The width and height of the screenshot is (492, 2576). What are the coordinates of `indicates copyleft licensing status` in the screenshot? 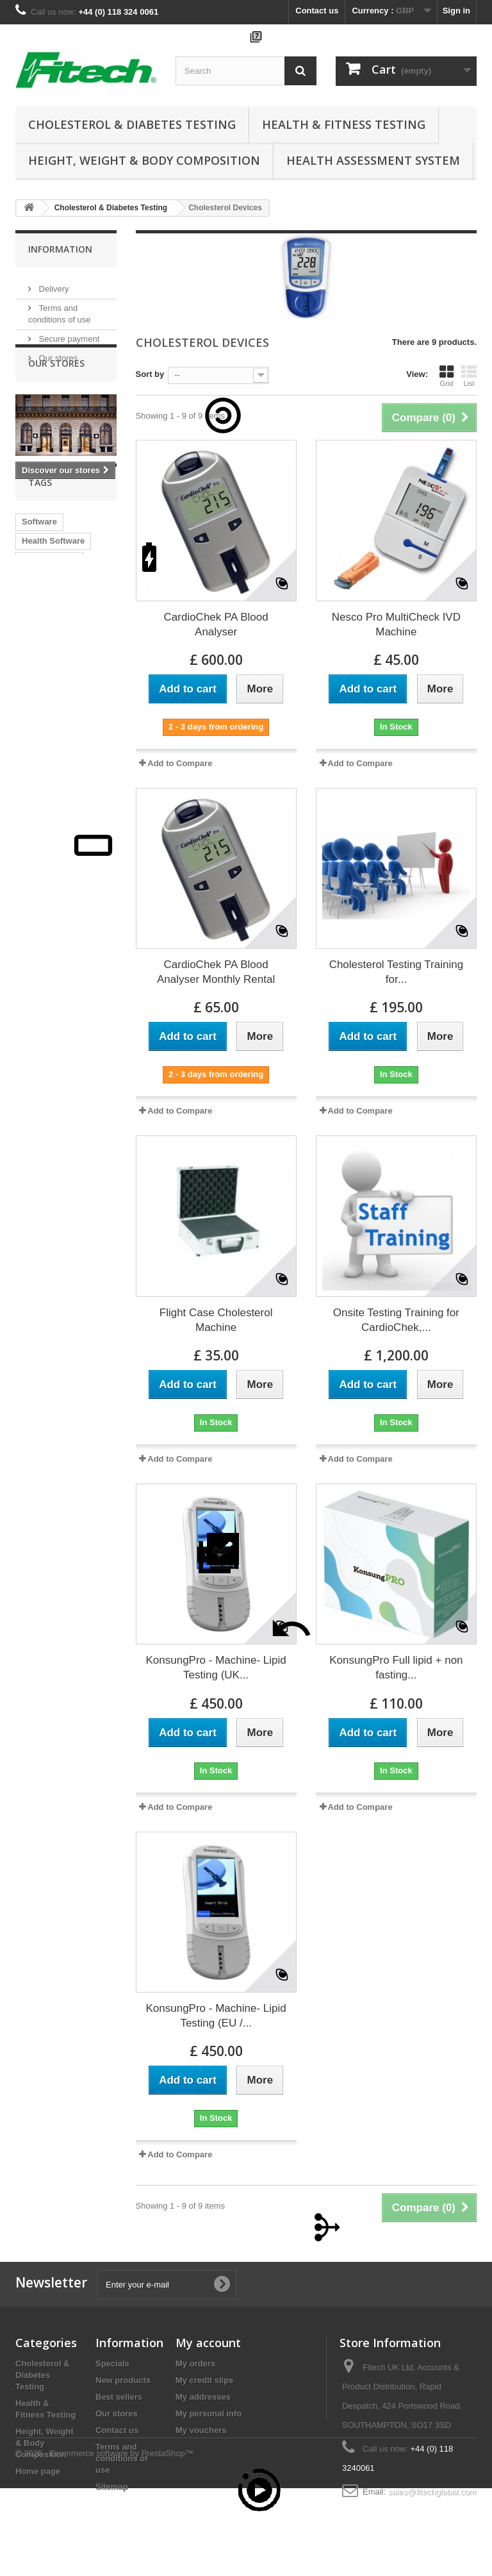 It's located at (223, 415).